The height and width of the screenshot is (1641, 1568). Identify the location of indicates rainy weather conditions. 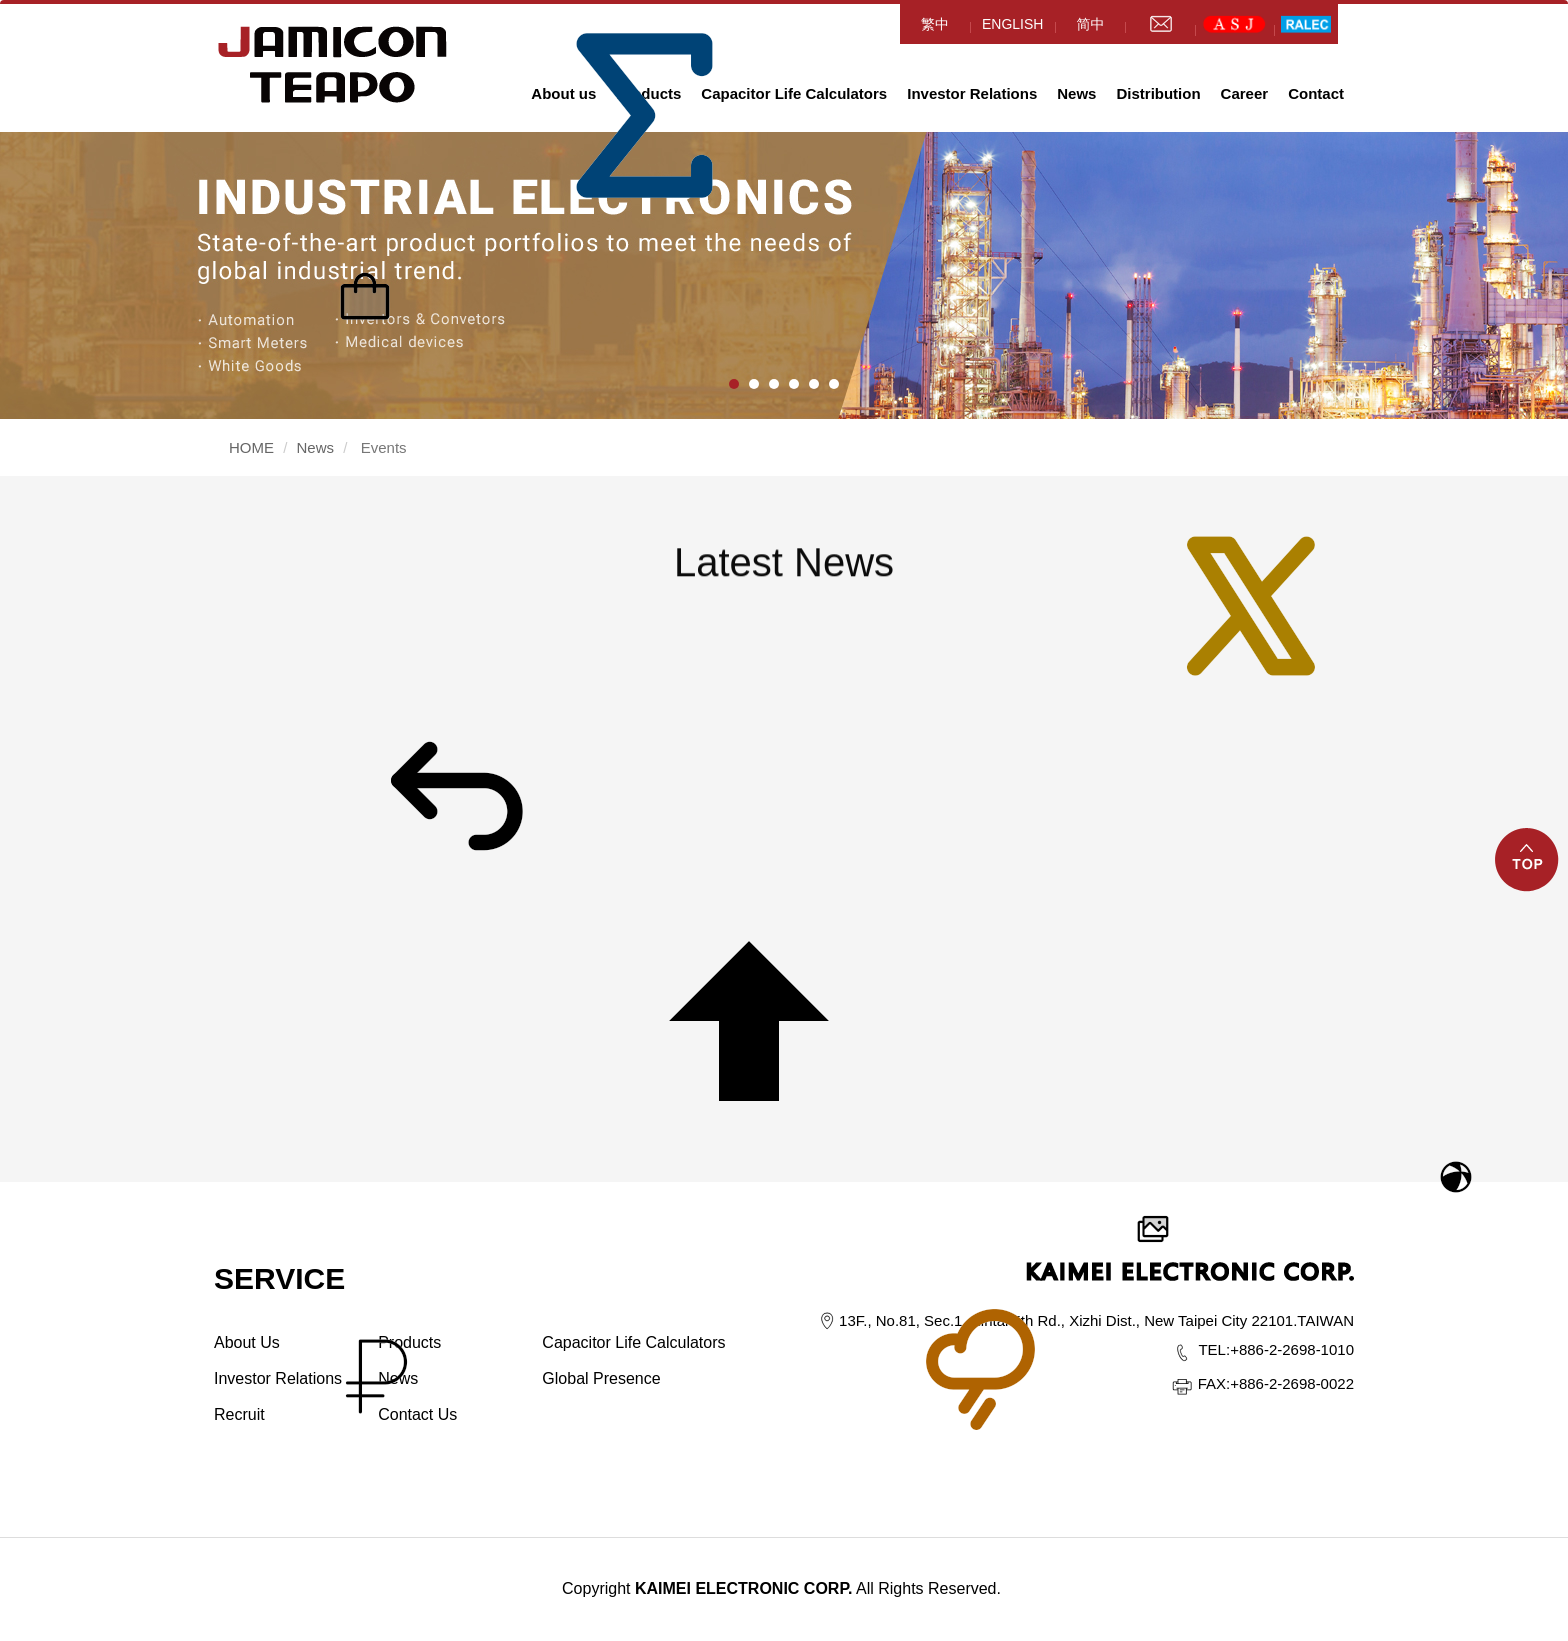
(980, 1367).